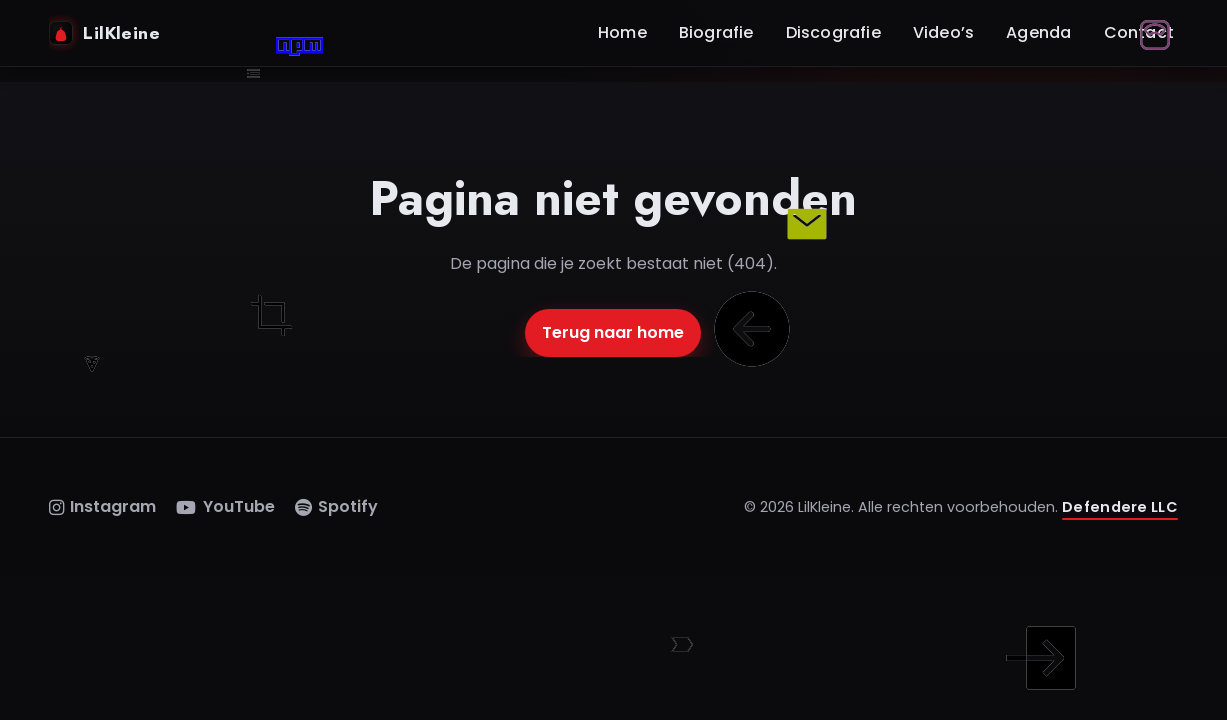 This screenshot has height=720, width=1227. What do you see at coordinates (1041, 658) in the screenshot?
I see `log in to your account` at bounding box center [1041, 658].